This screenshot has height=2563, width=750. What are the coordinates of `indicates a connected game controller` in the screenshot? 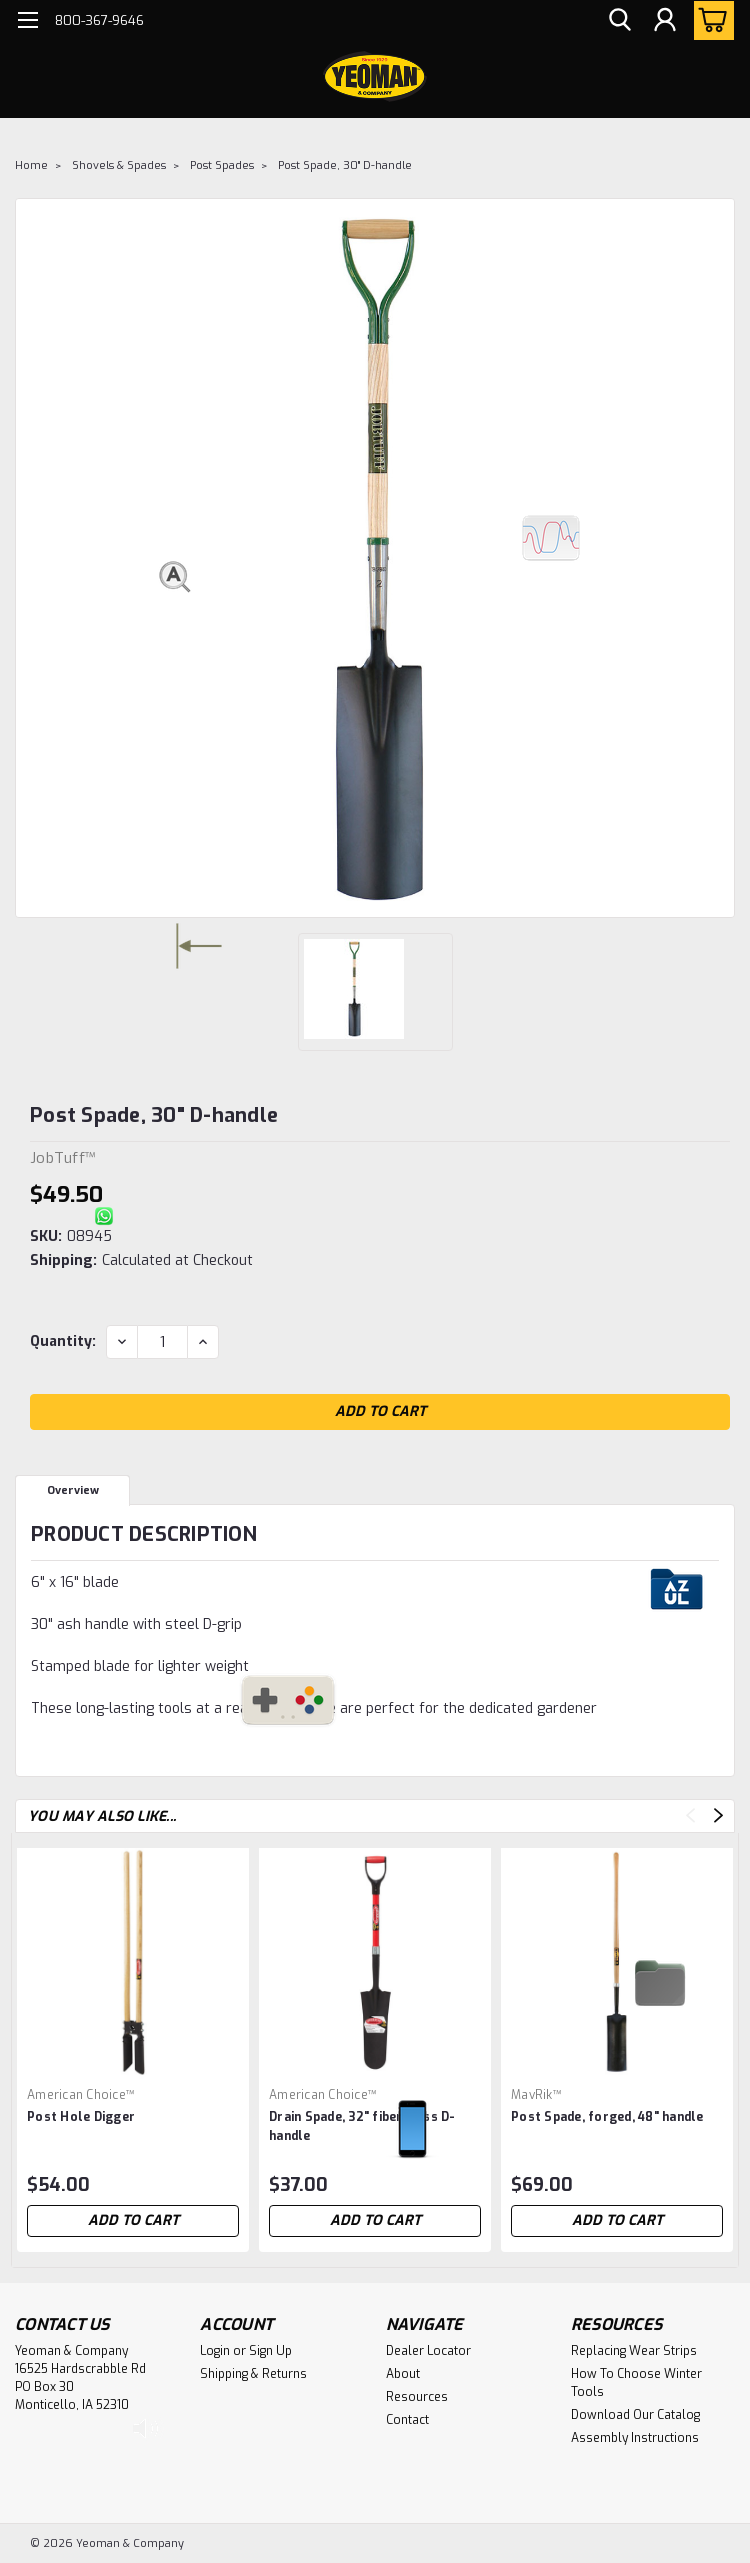 It's located at (288, 1700).